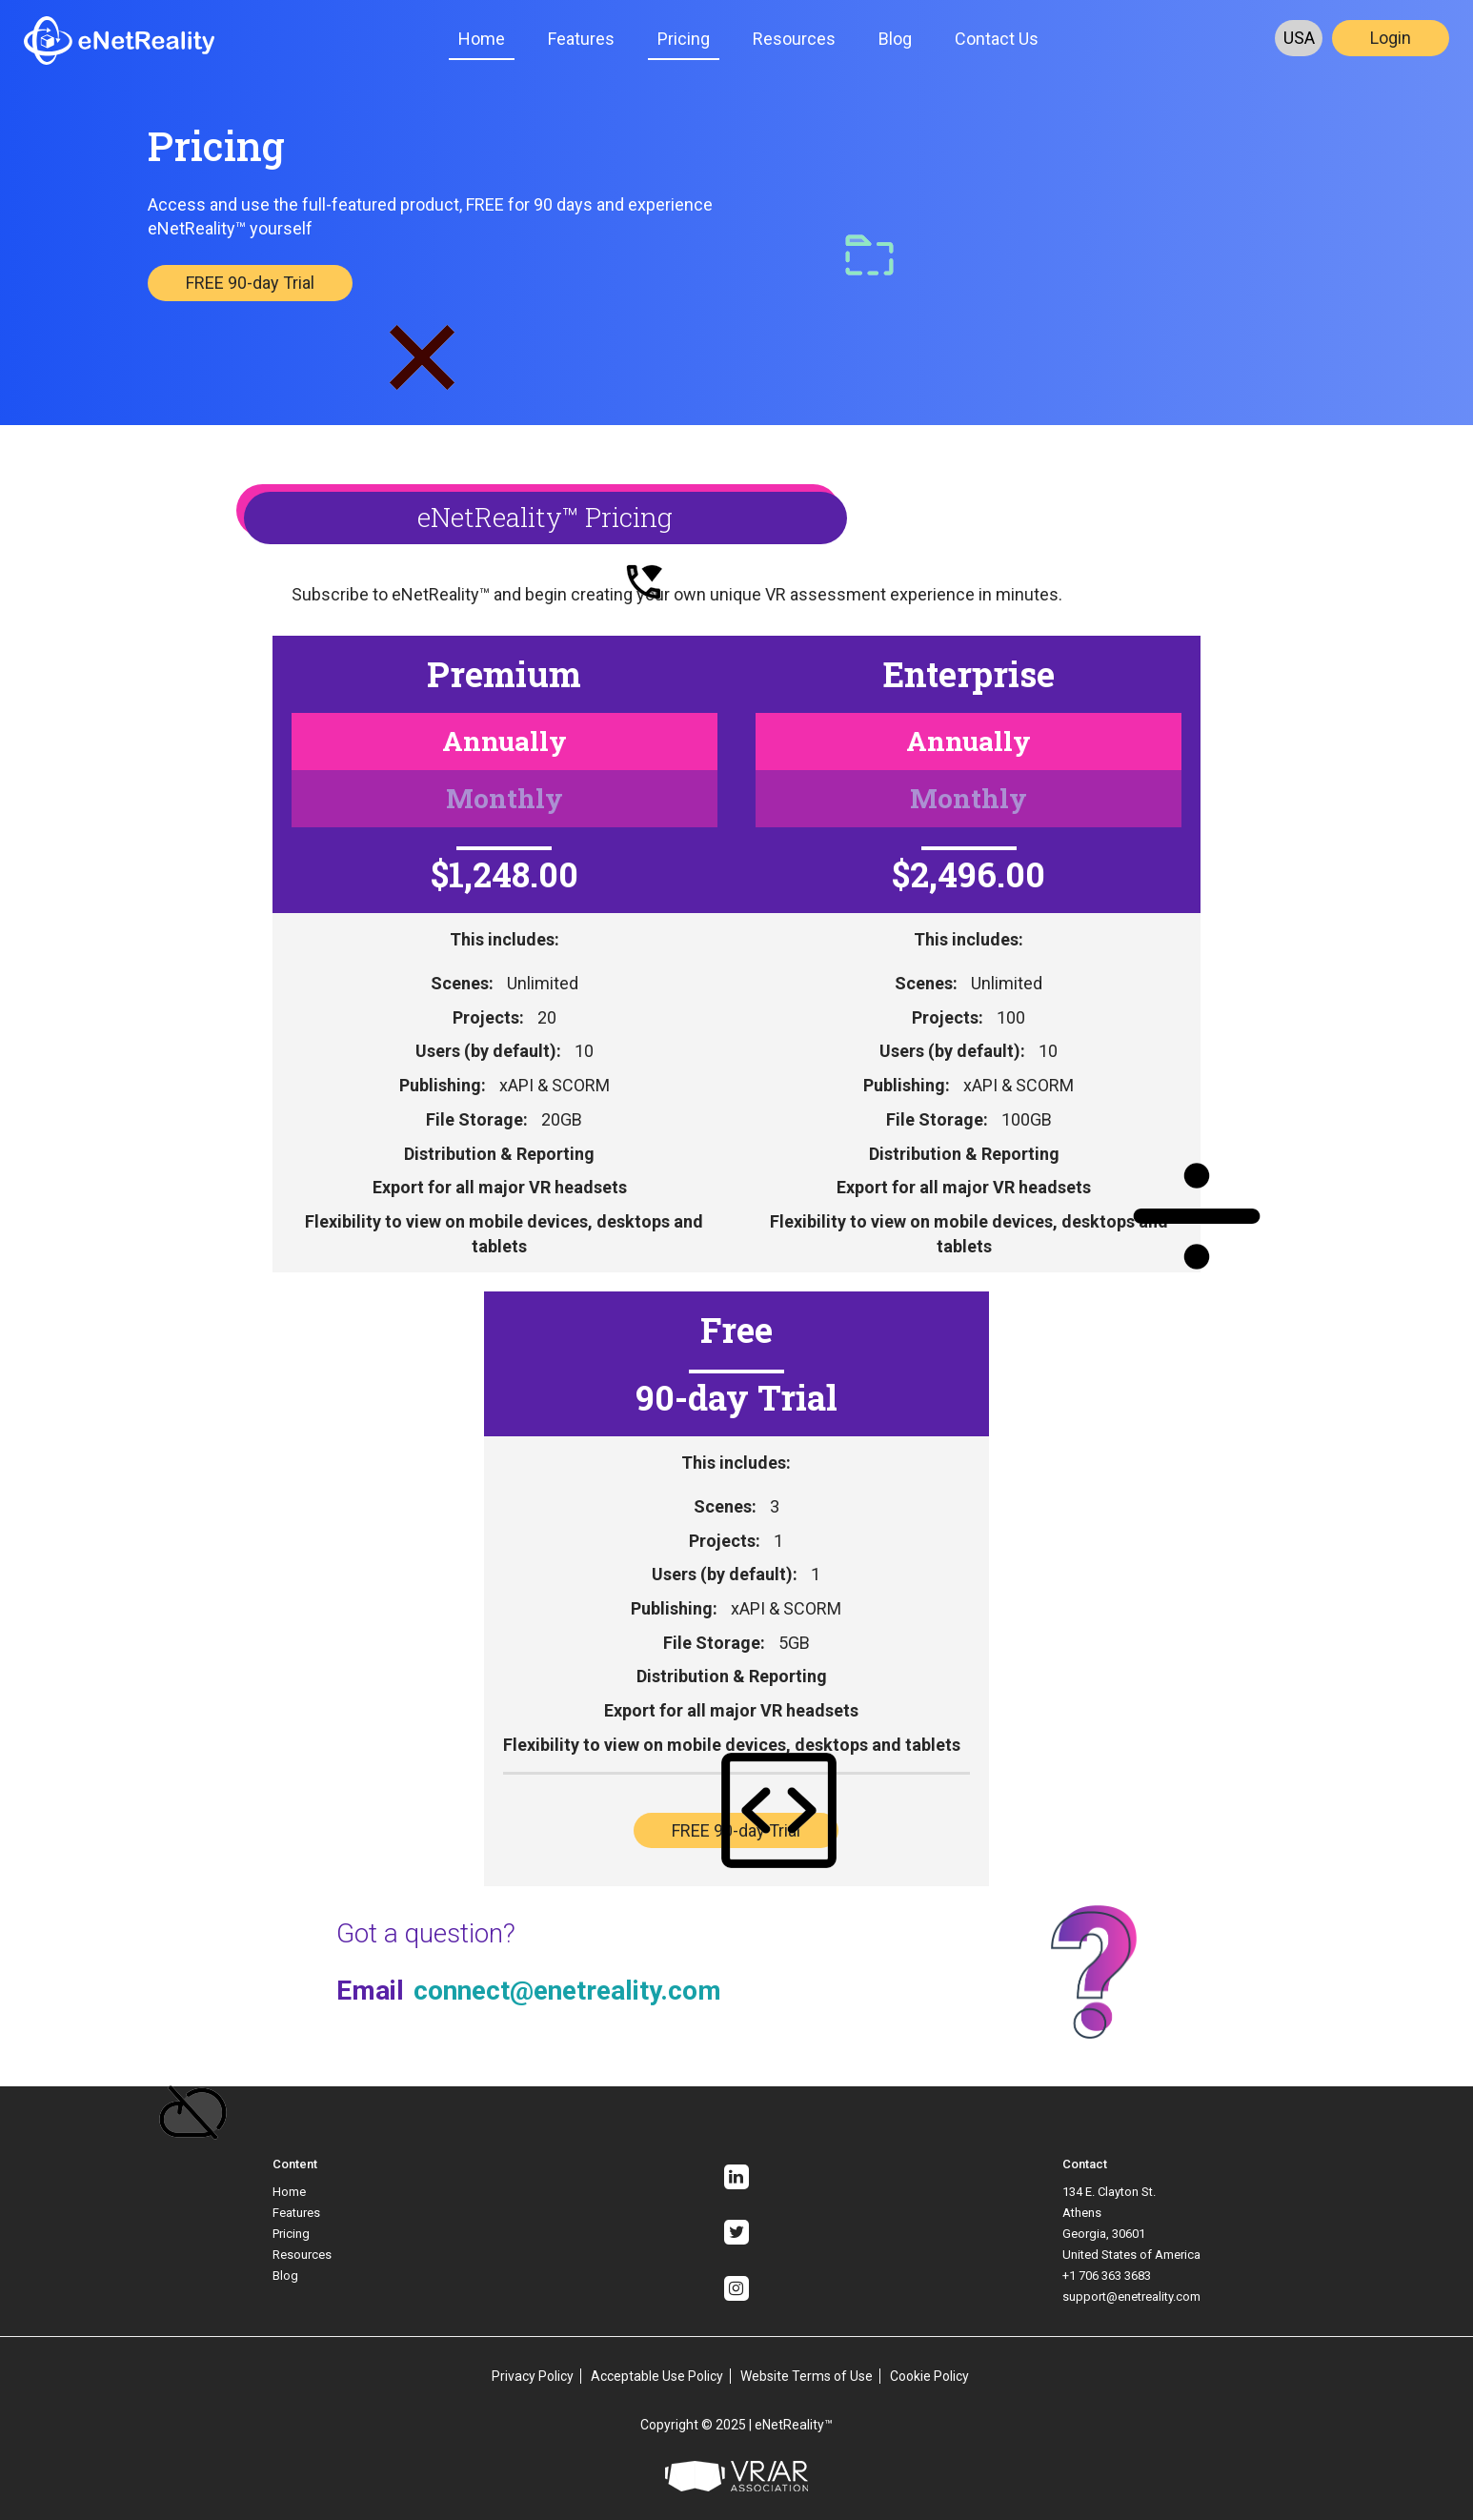  Describe the element at coordinates (422, 357) in the screenshot. I see `close the current window or dialog` at that location.